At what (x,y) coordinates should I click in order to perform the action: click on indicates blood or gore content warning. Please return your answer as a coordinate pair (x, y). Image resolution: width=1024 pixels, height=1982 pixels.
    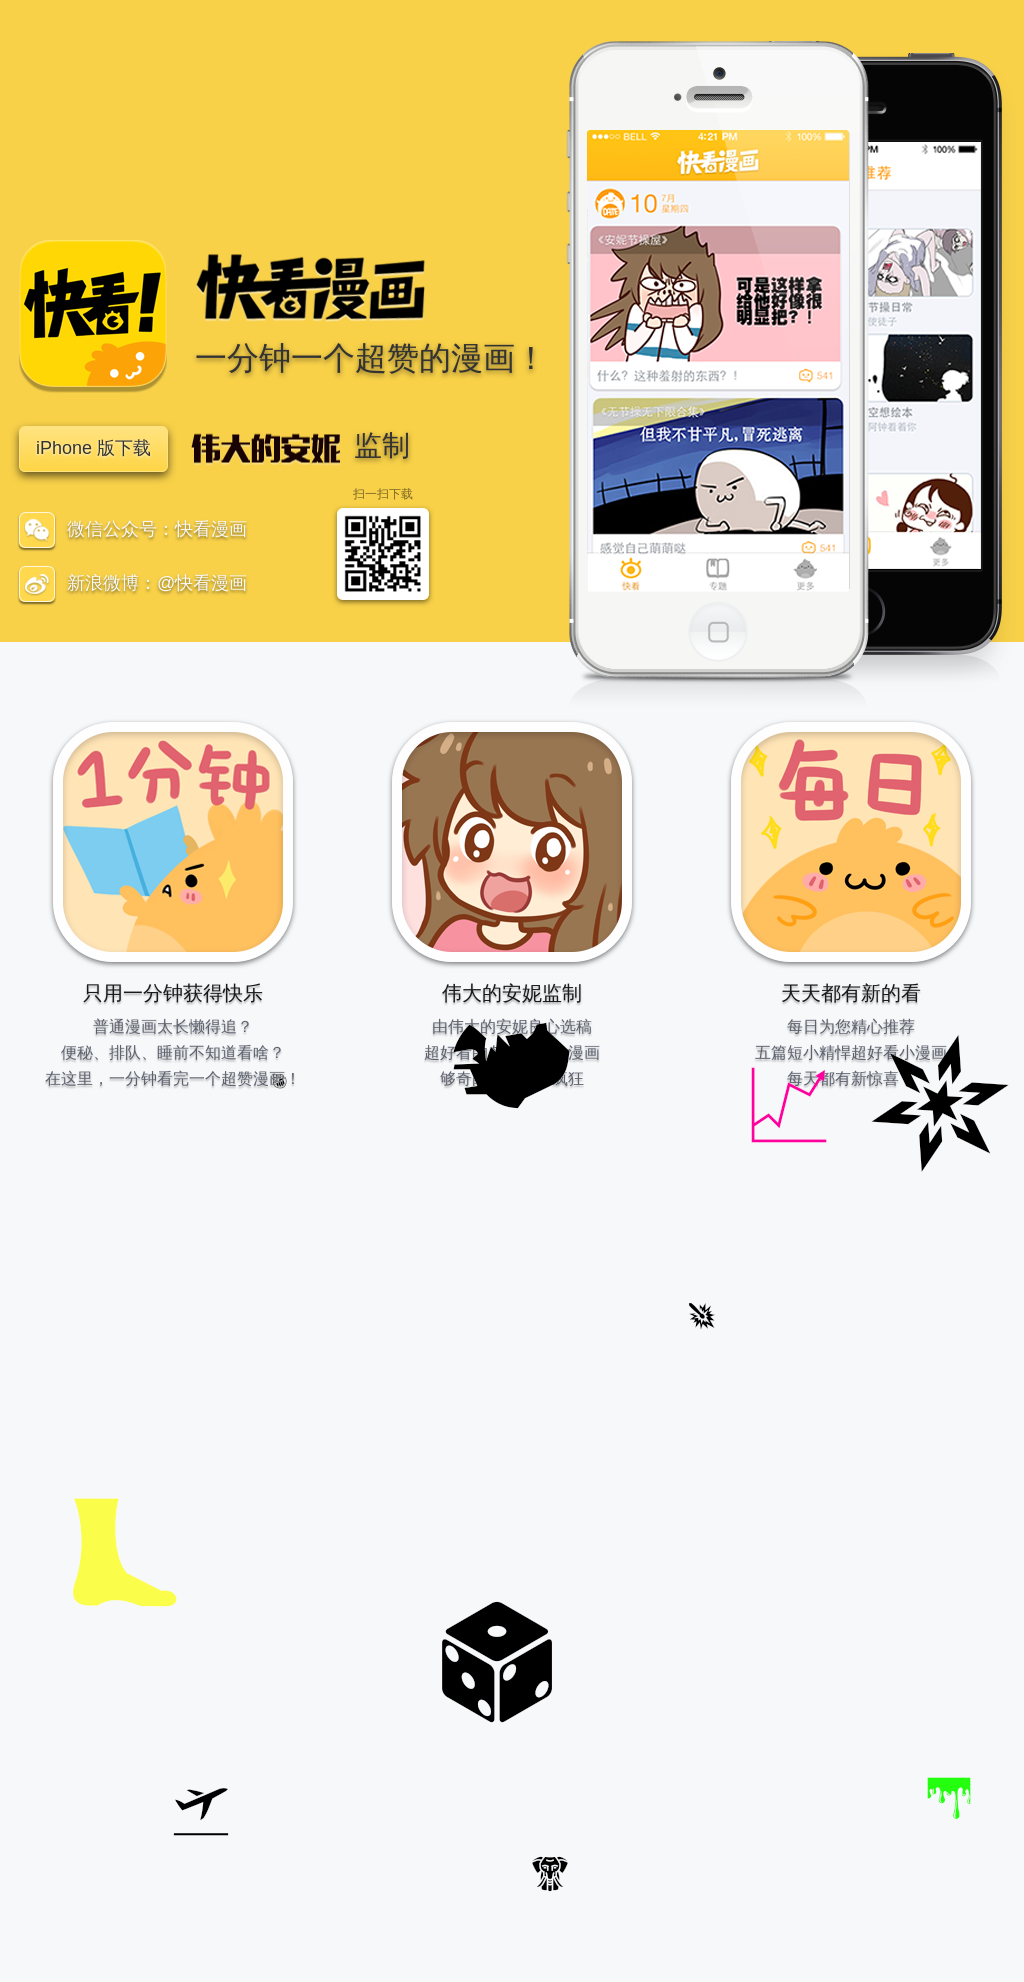
    Looking at the image, I should click on (949, 1799).